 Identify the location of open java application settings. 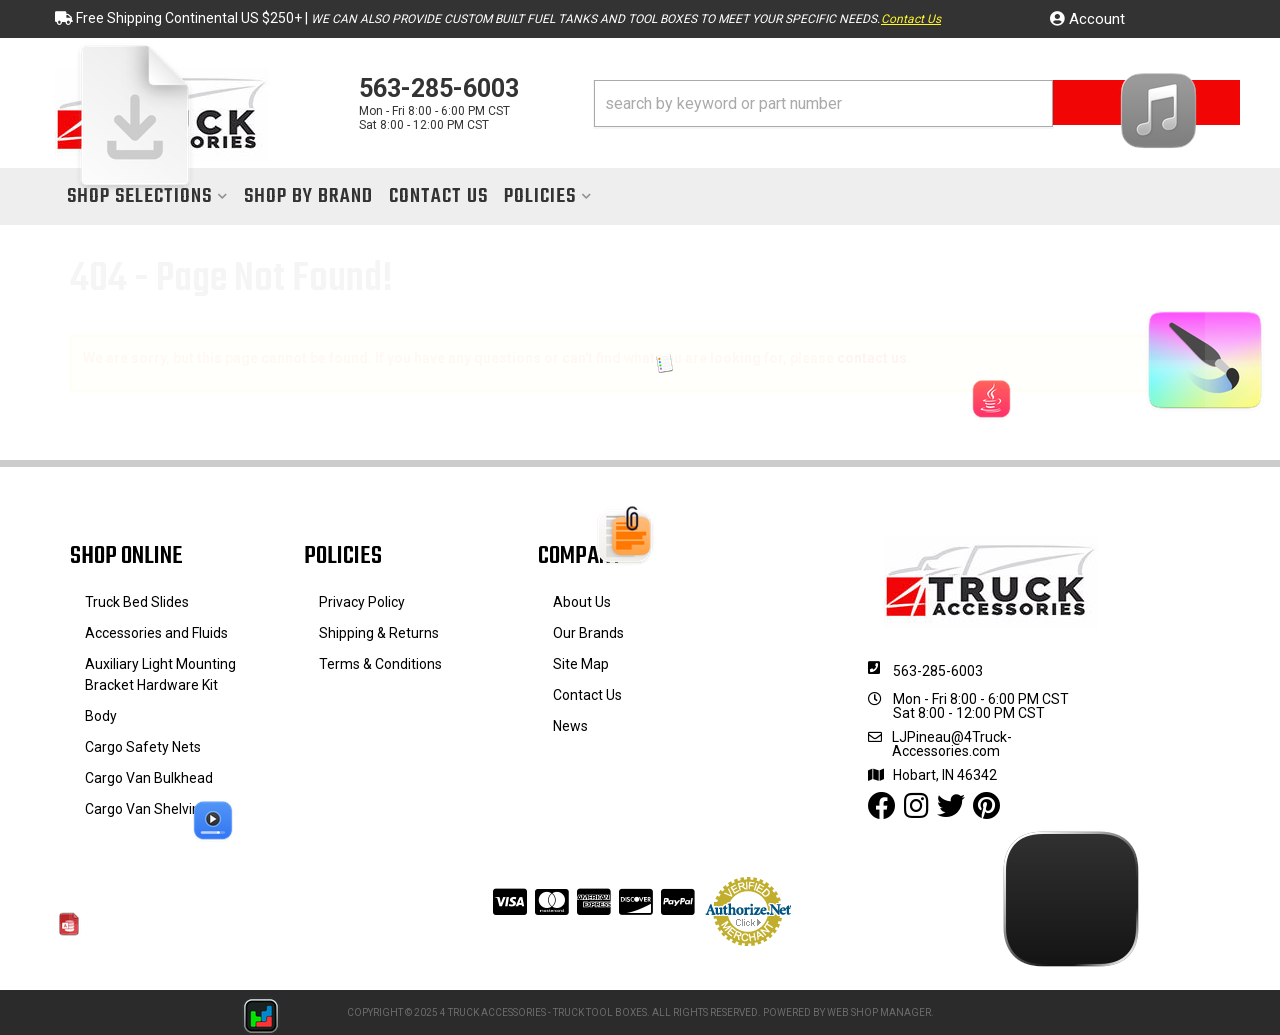
(991, 399).